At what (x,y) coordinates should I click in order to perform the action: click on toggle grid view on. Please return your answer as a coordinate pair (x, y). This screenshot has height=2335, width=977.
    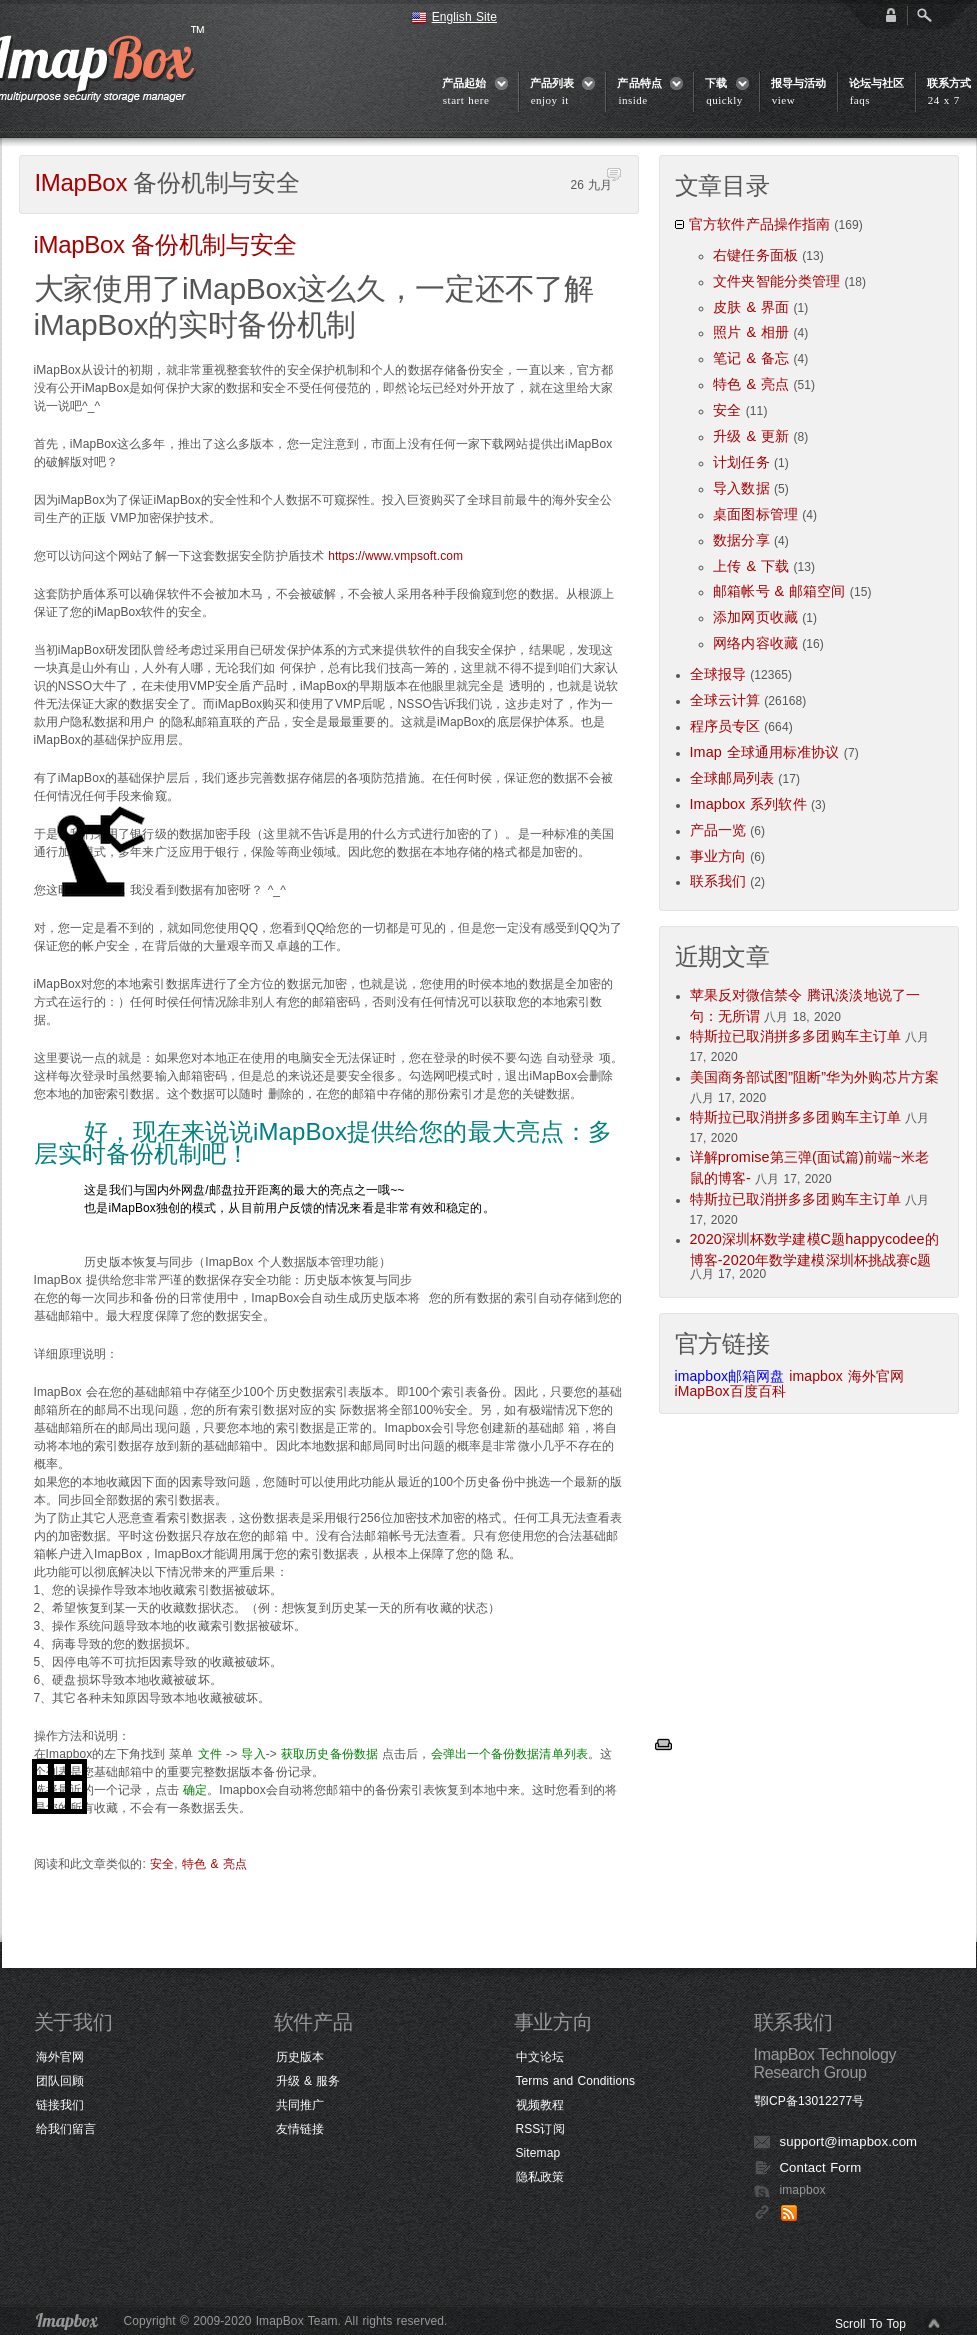
    Looking at the image, I should click on (59, 1786).